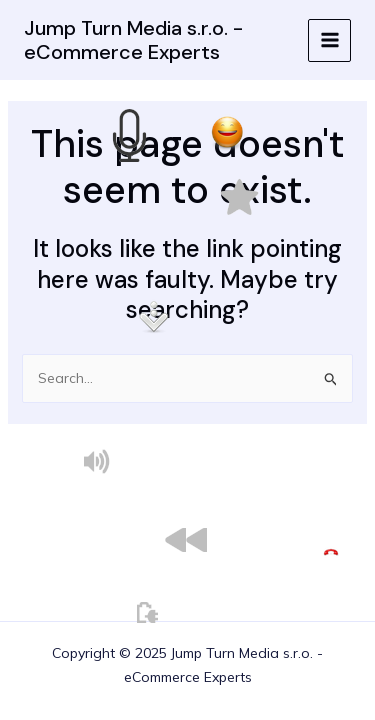 The image size is (375, 720). I want to click on access microphone or audio input settings, so click(129, 135).